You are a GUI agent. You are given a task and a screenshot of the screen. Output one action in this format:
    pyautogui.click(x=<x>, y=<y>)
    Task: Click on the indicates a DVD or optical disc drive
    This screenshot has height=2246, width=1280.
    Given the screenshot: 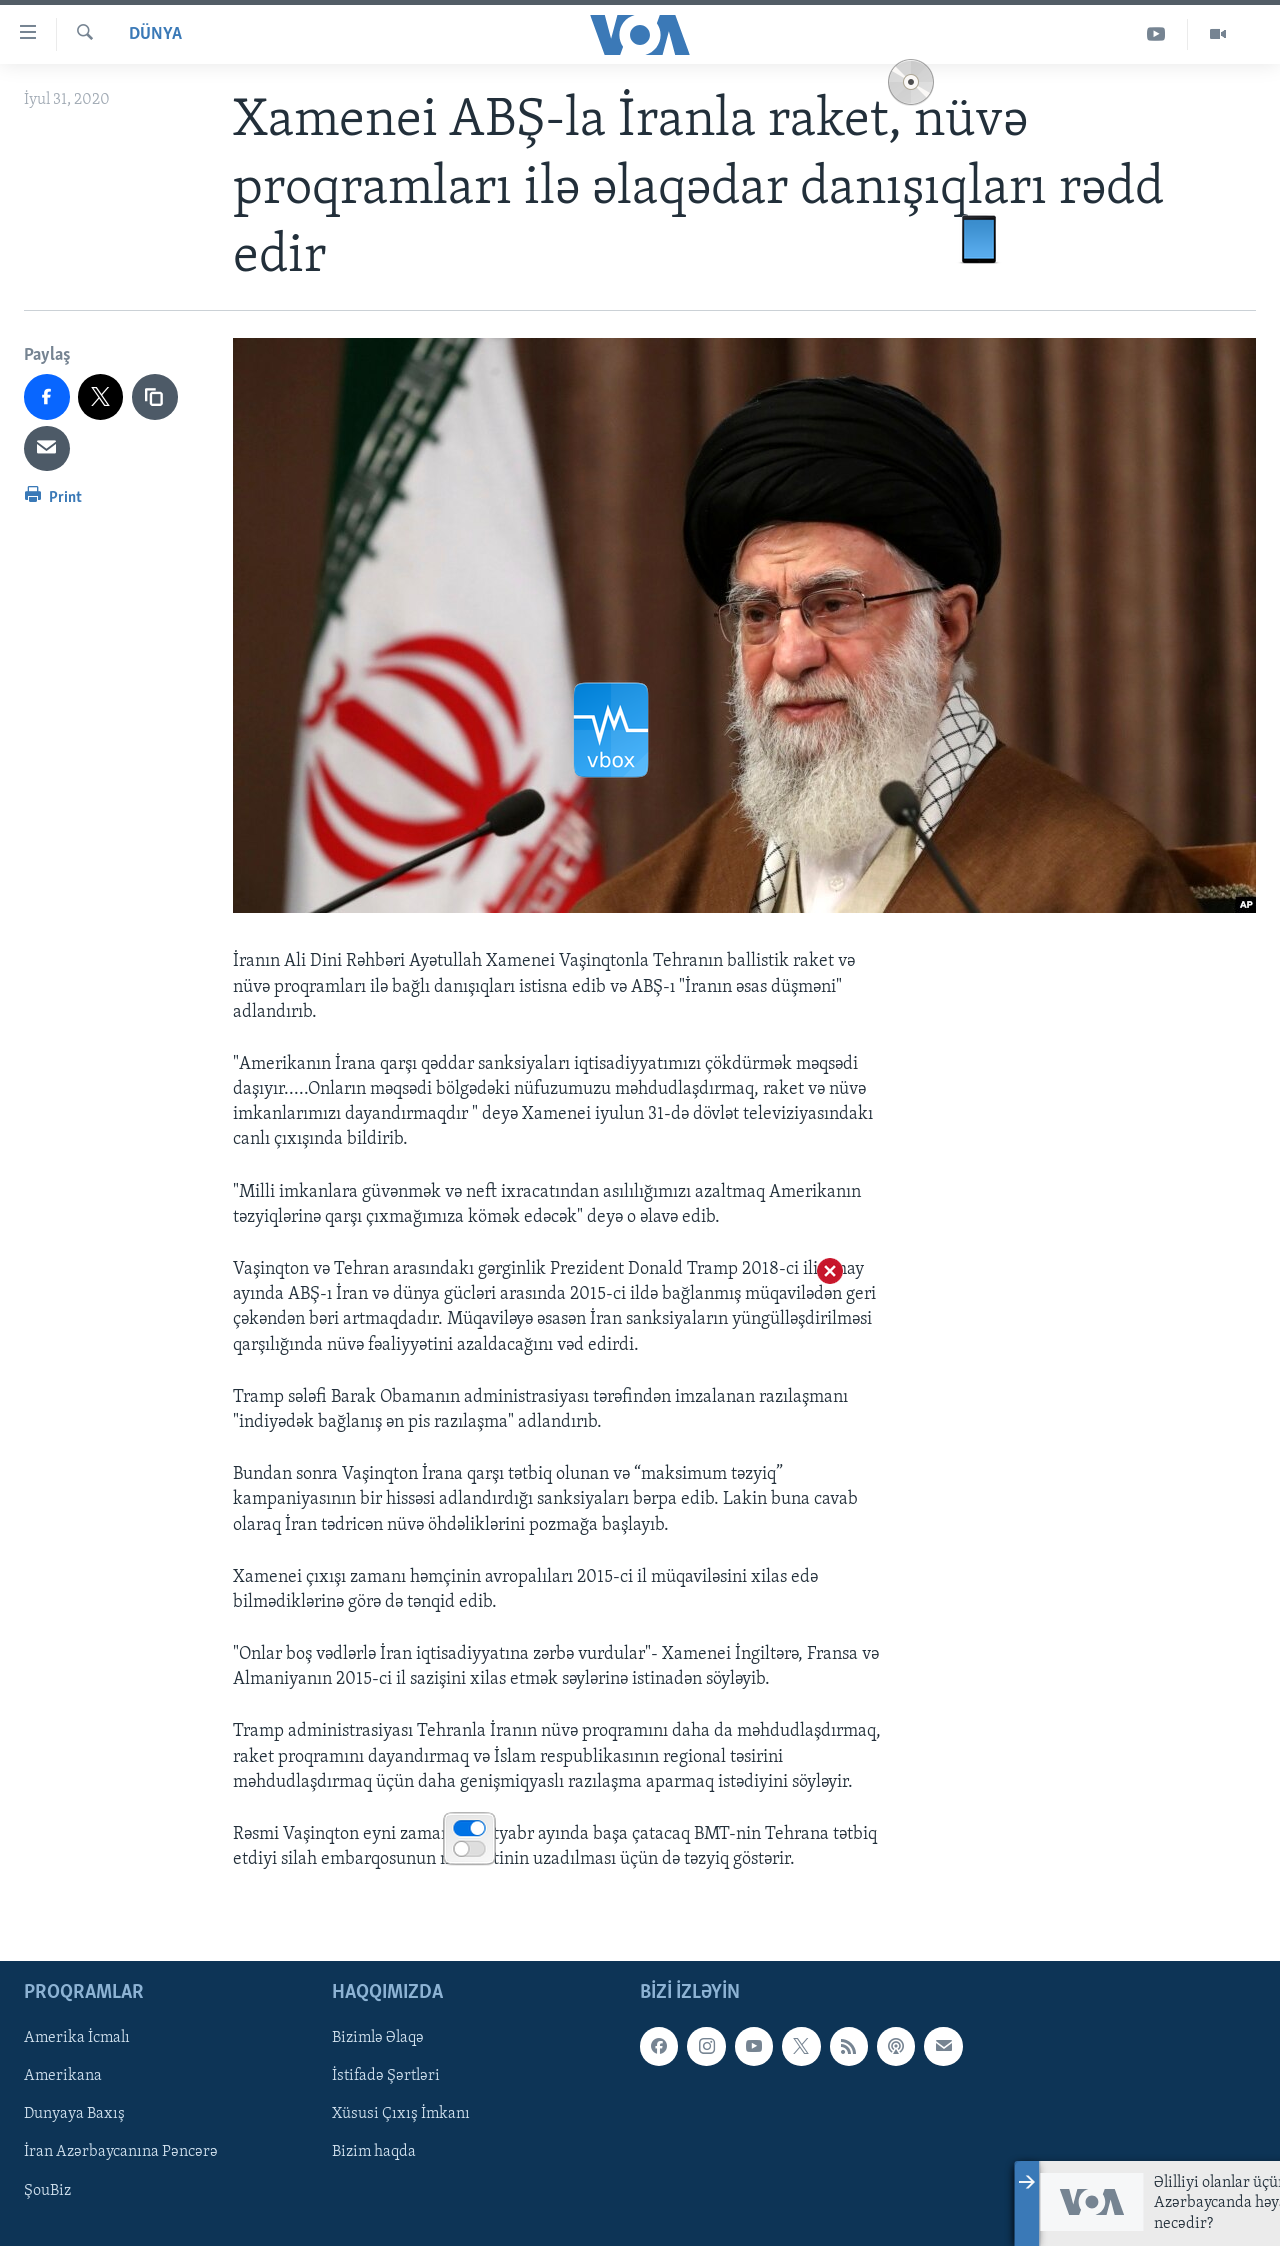 What is the action you would take?
    pyautogui.click(x=911, y=82)
    